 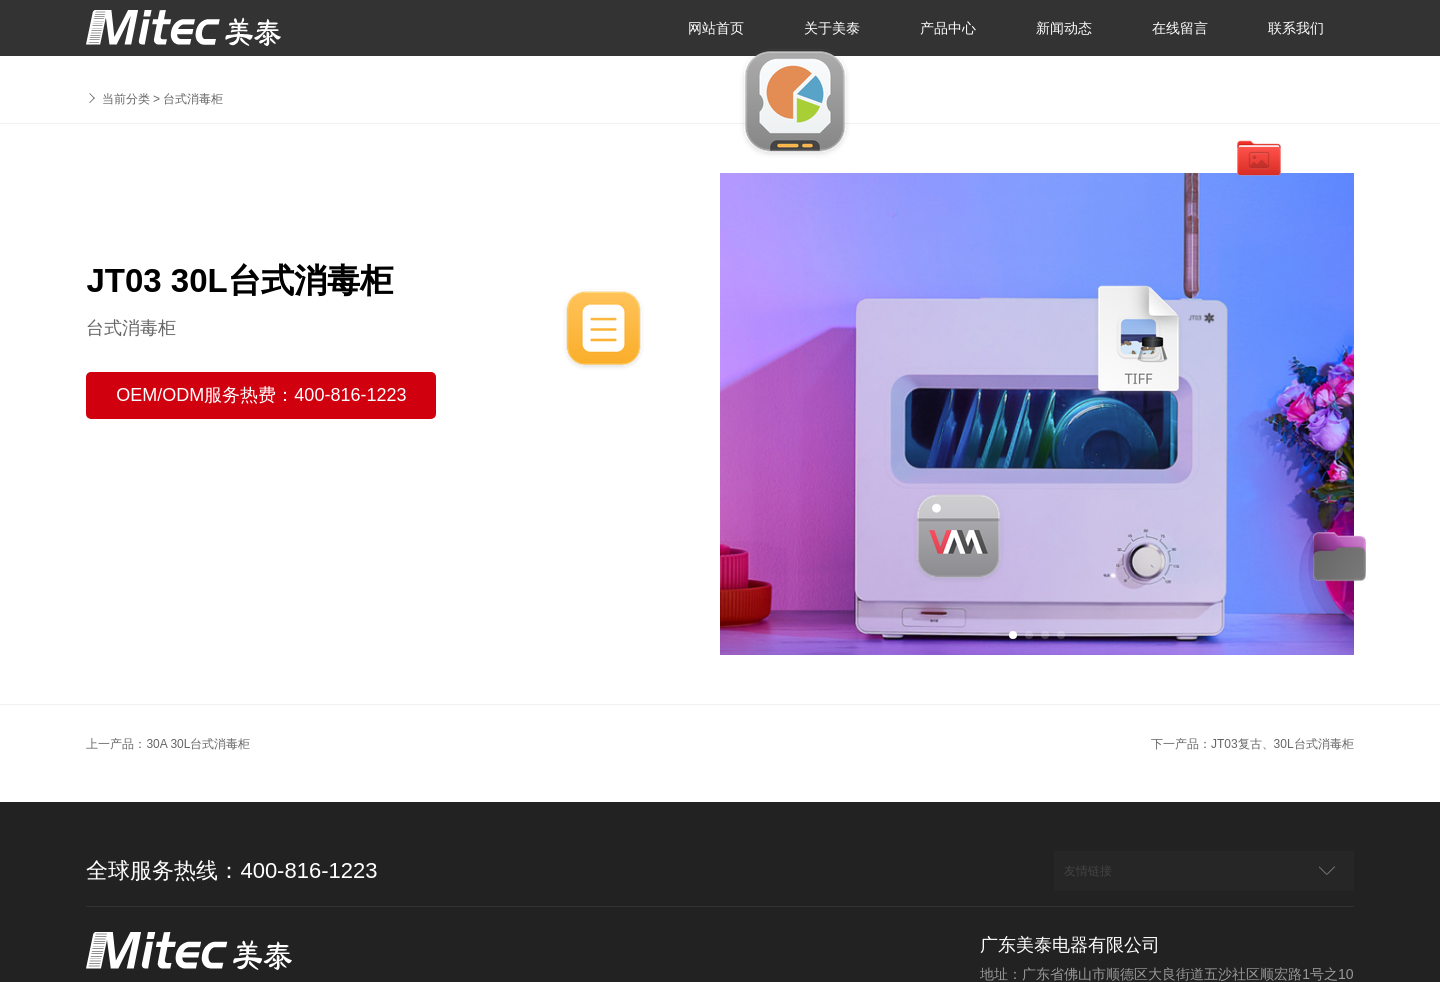 I want to click on open virtual machine preferences, so click(x=958, y=537).